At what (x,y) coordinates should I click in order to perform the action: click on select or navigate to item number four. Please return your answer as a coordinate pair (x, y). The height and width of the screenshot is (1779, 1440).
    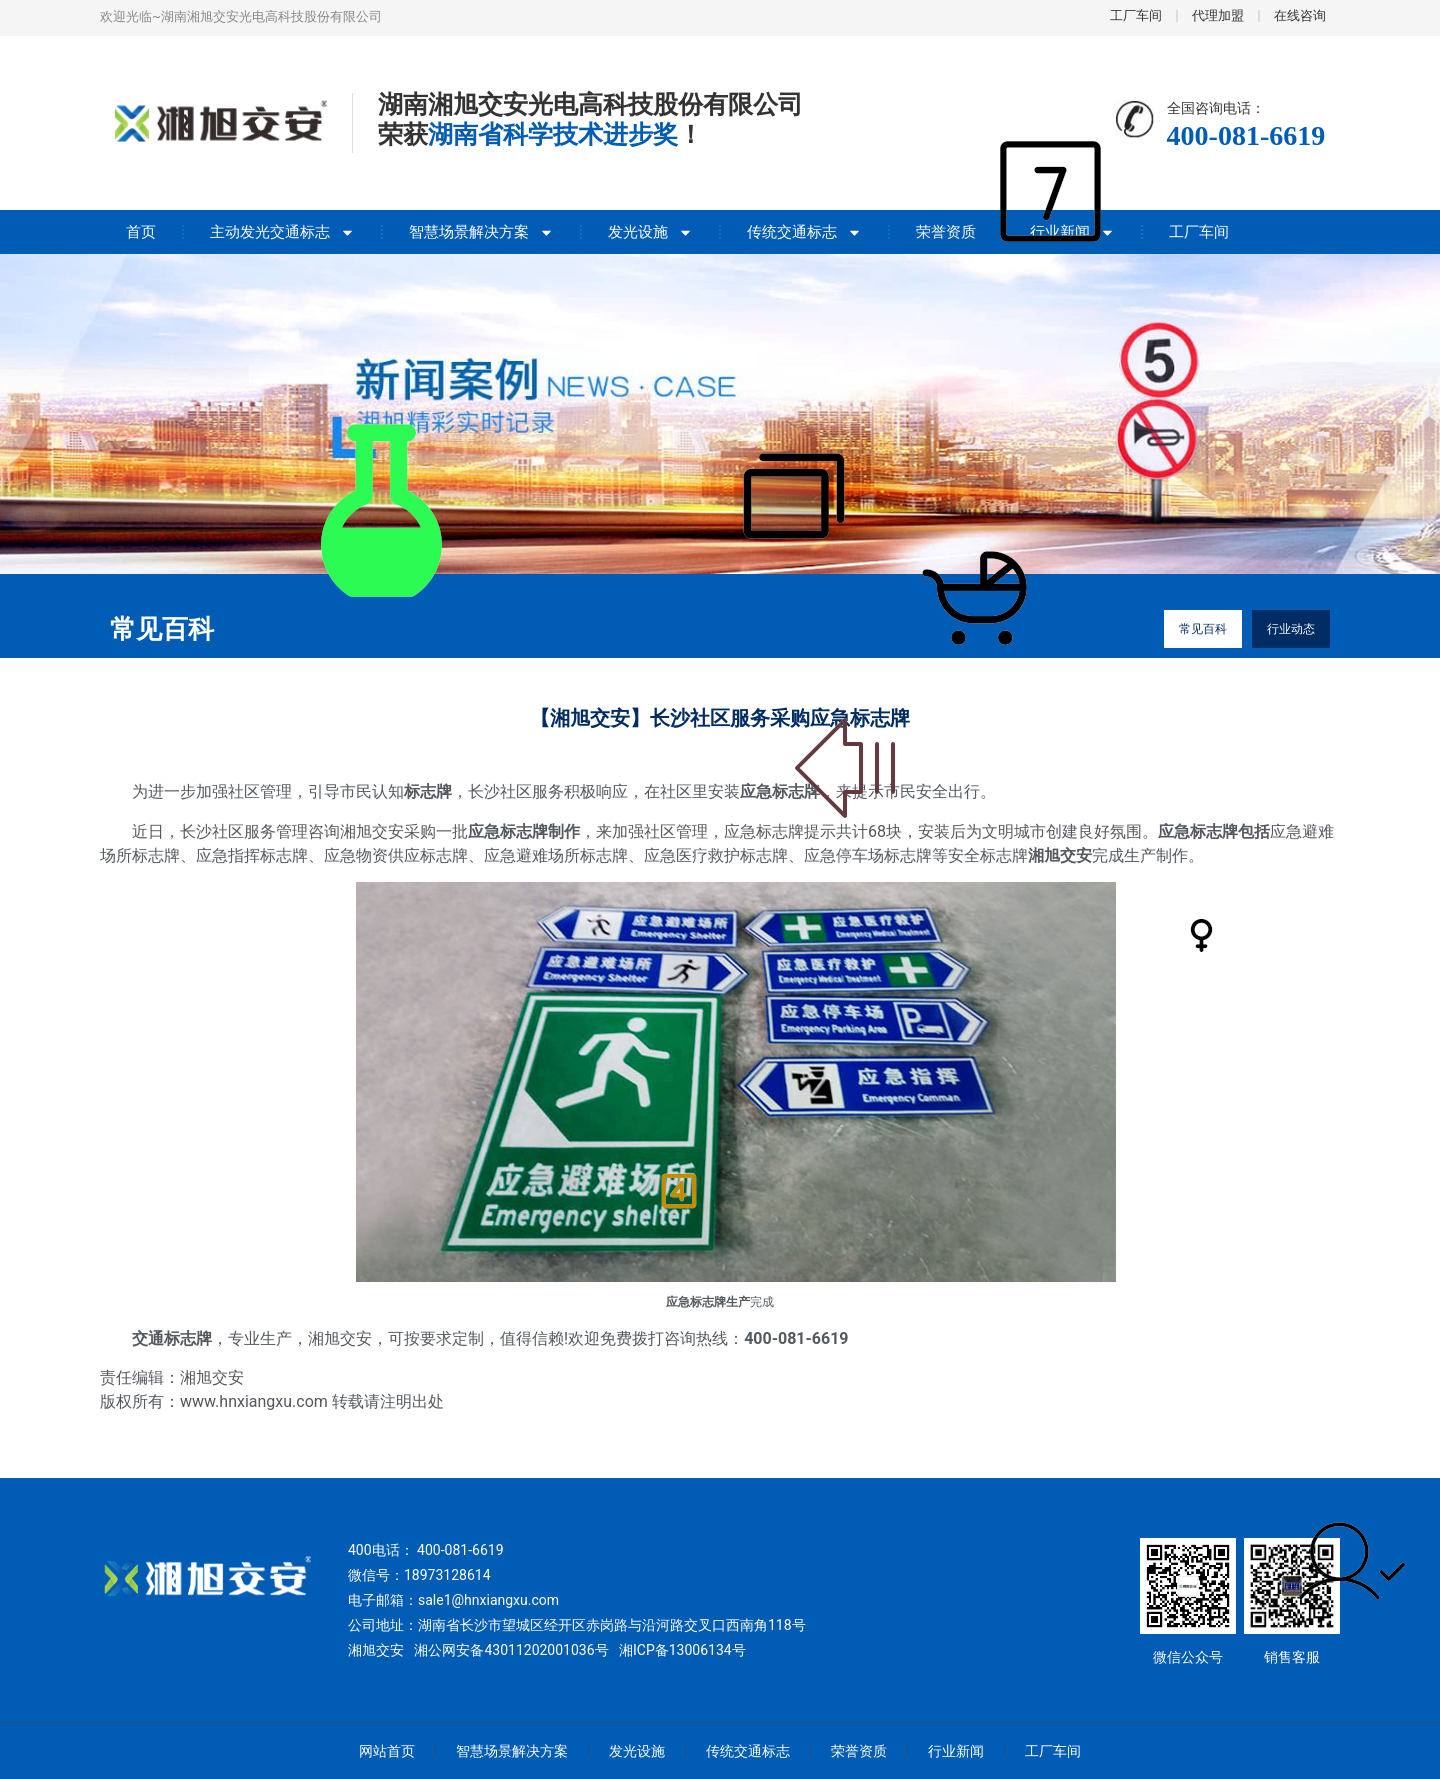
    Looking at the image, I should click on (679, 1191).